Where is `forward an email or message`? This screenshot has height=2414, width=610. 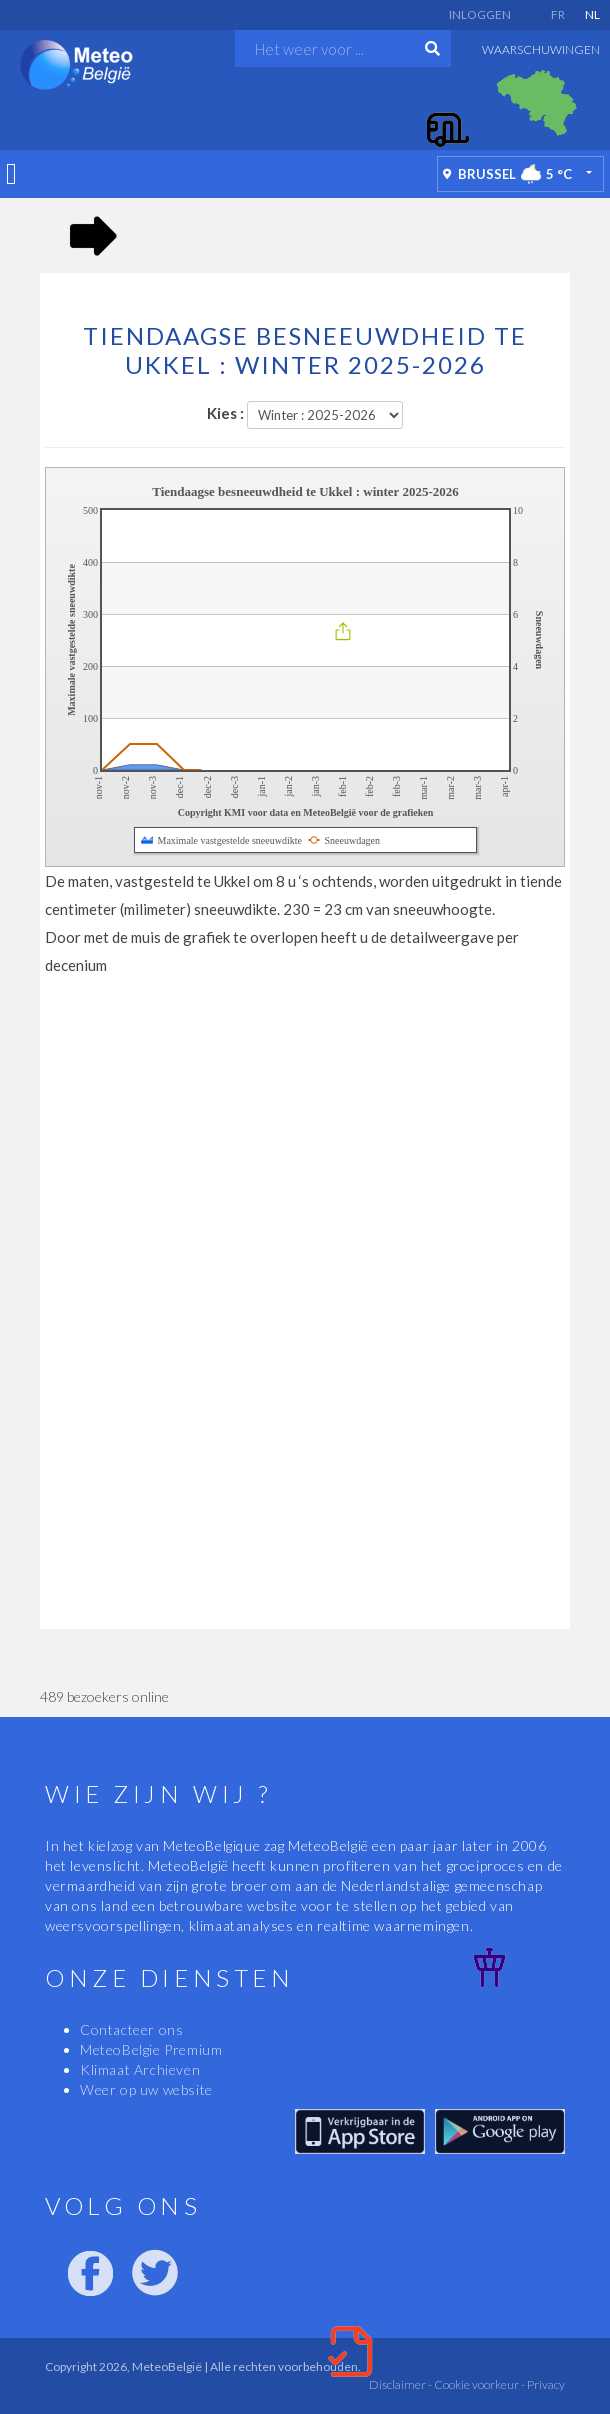 forward an email or message is located at coordinates (94, 236).